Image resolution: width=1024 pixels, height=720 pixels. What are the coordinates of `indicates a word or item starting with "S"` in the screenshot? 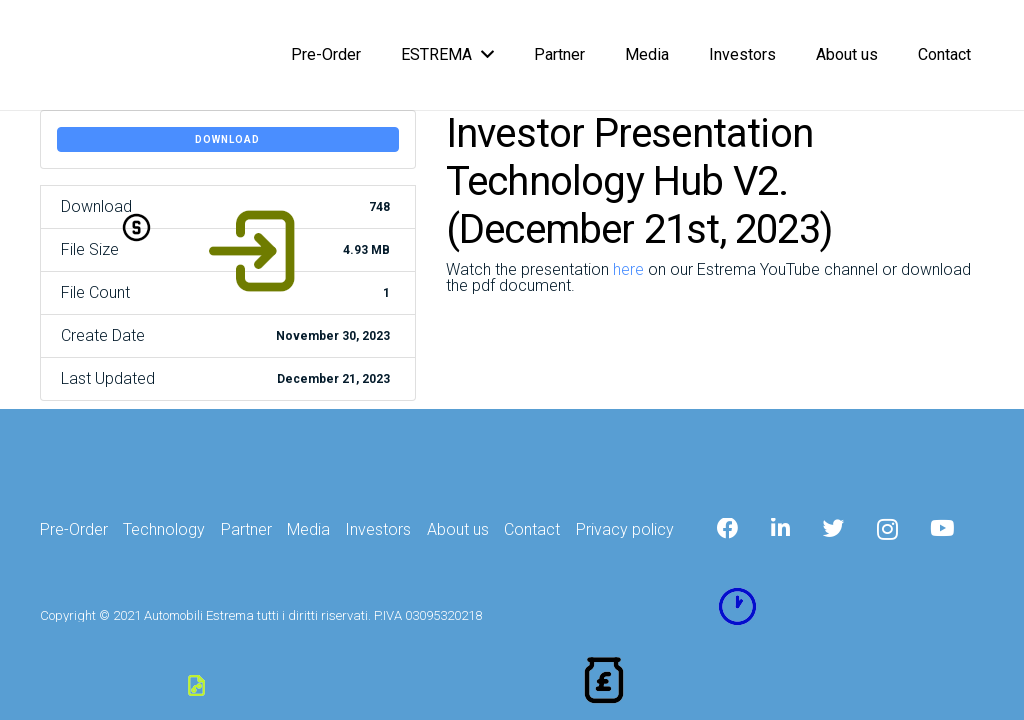 It's located at (136, 227).